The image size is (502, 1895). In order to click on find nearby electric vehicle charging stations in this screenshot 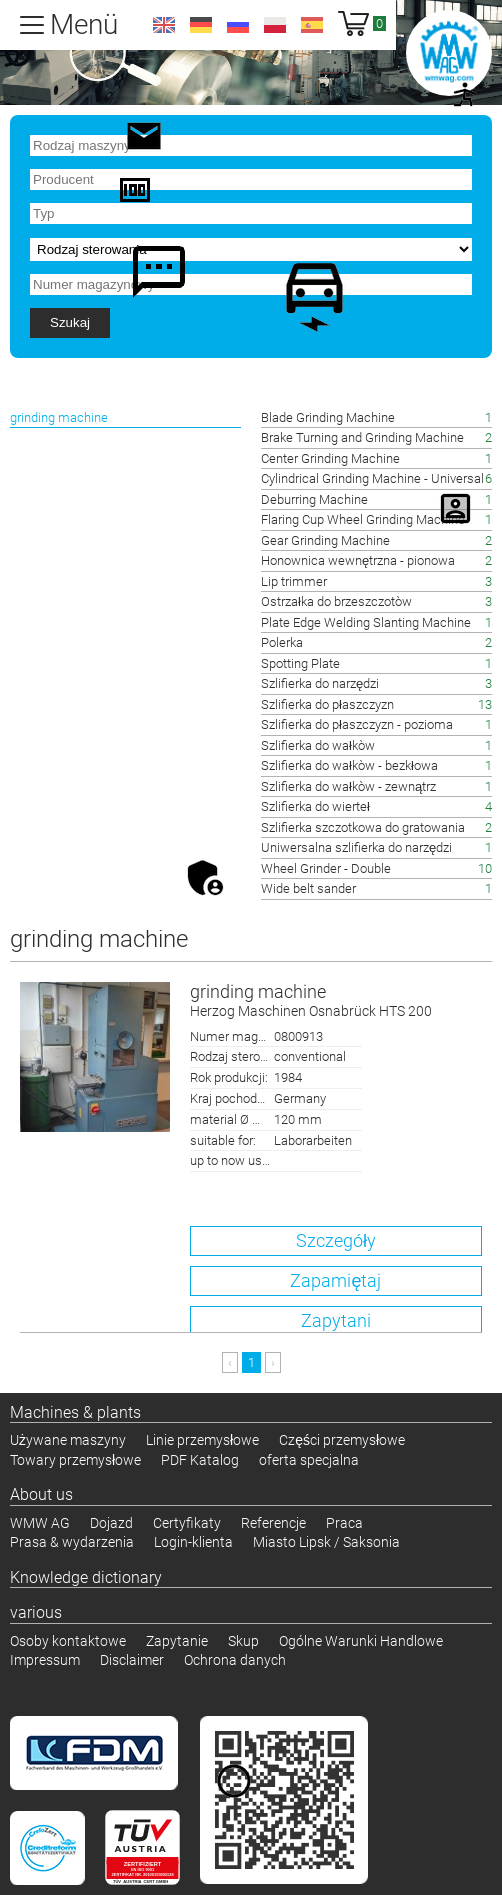, I will do `click(314, 297)`.